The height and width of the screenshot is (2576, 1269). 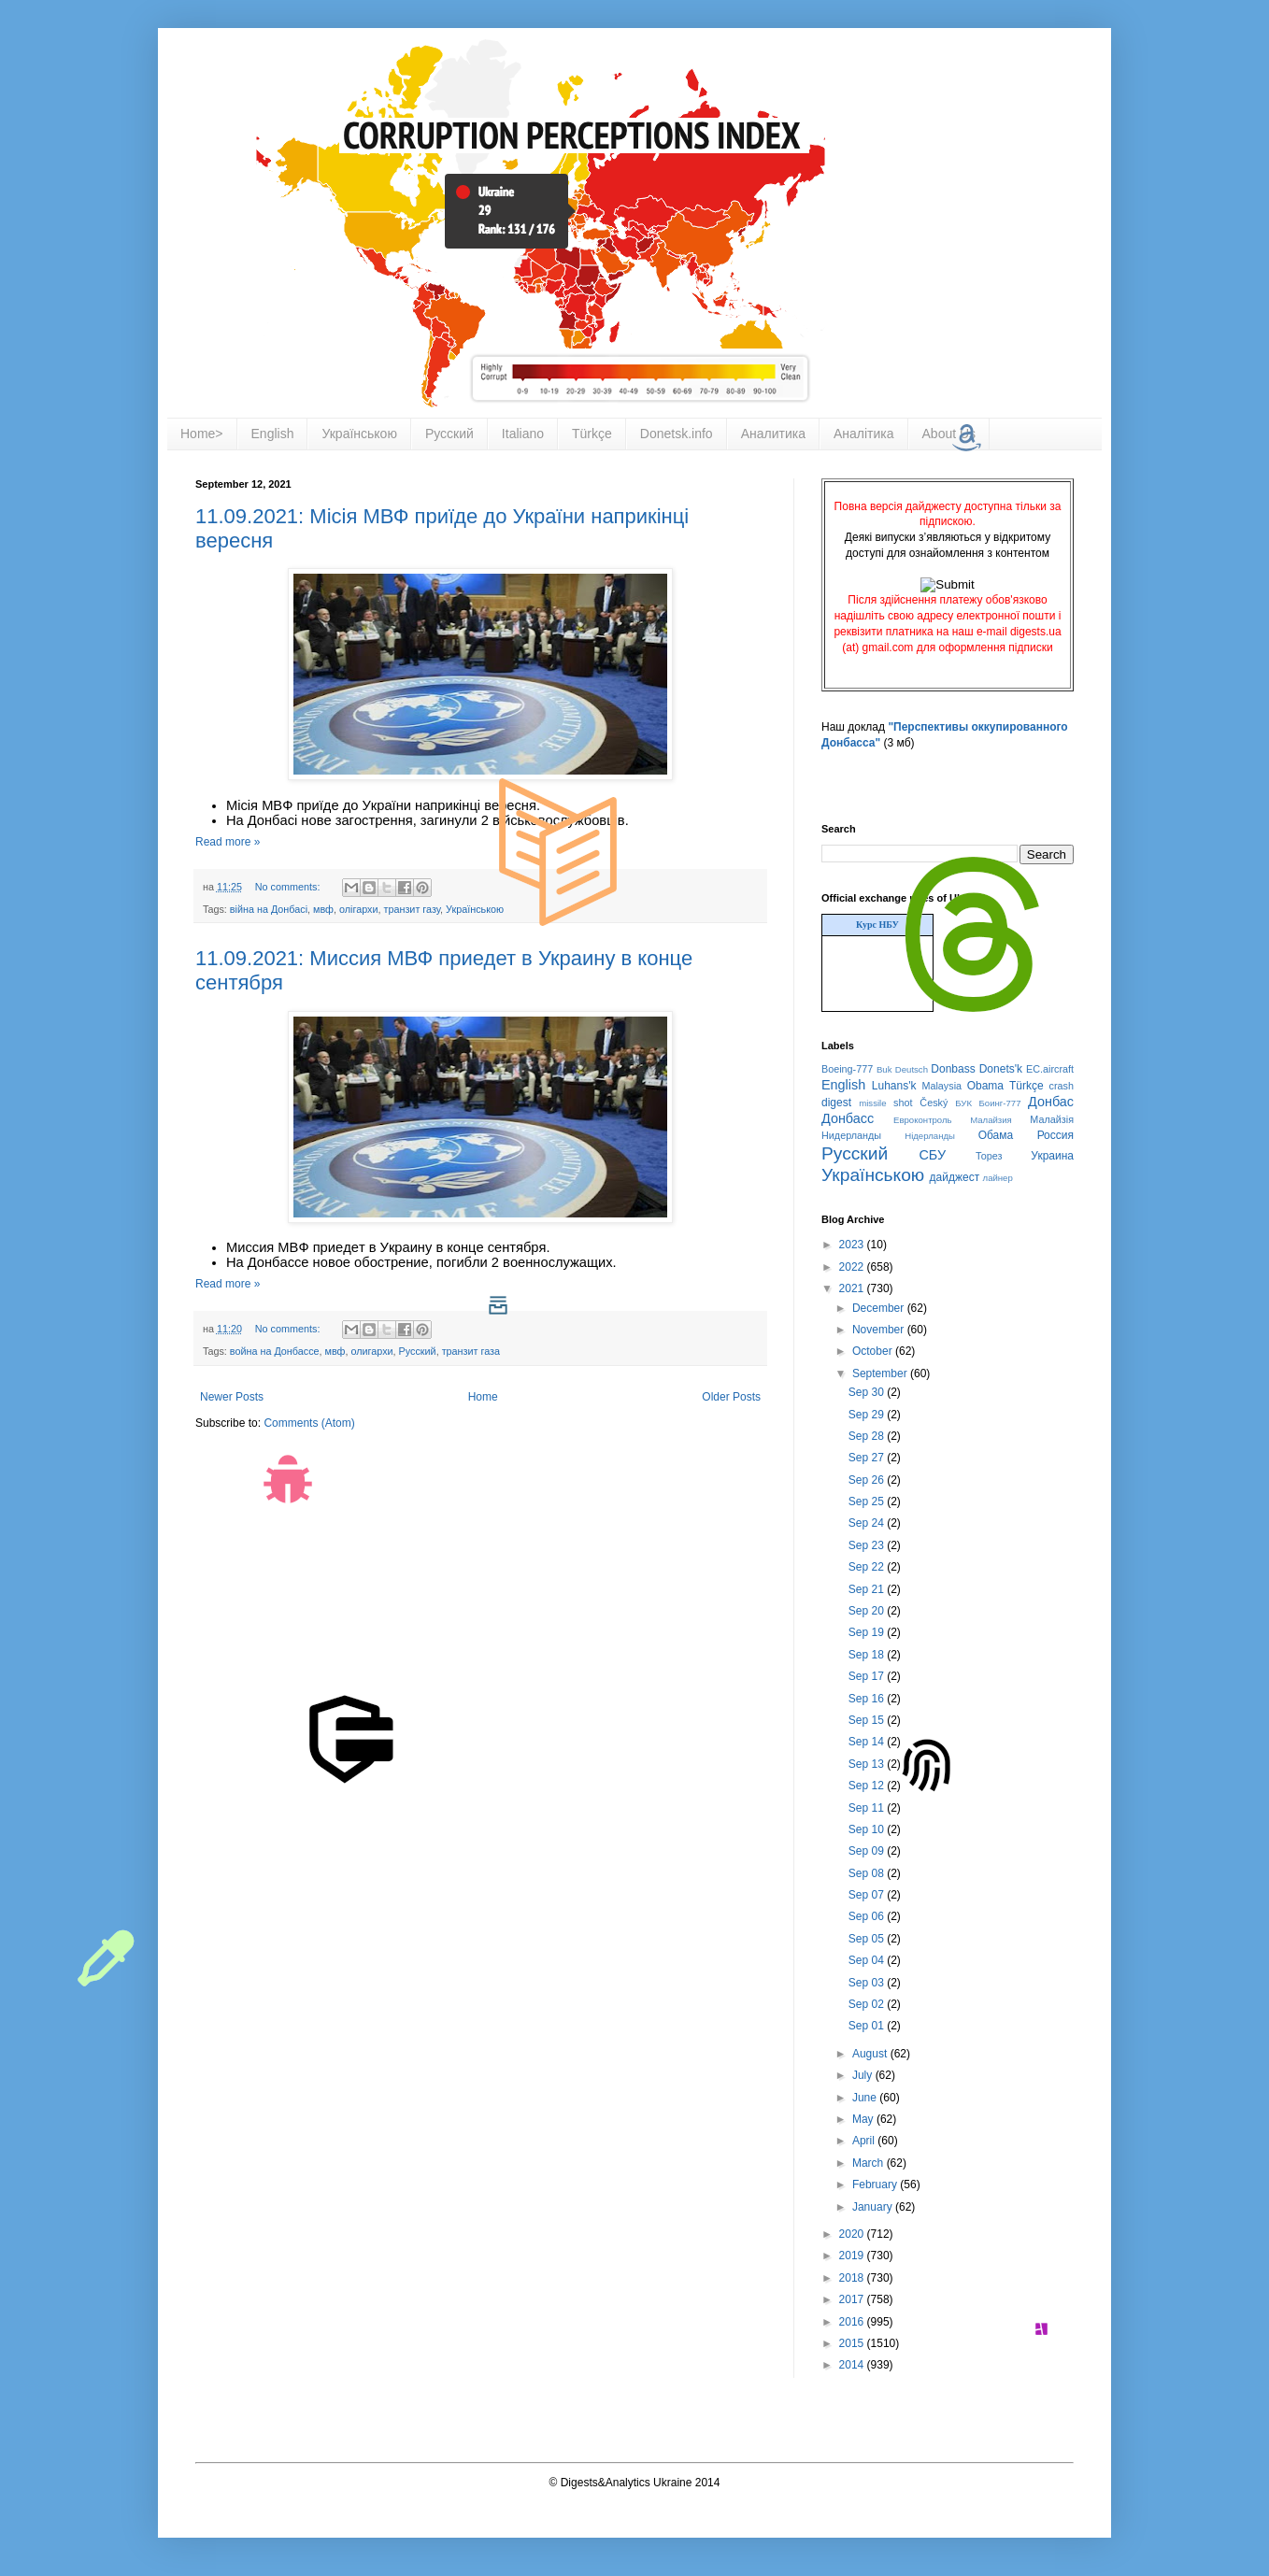 I want to click on pick a color from the screen, so click(x=106, y=1958).